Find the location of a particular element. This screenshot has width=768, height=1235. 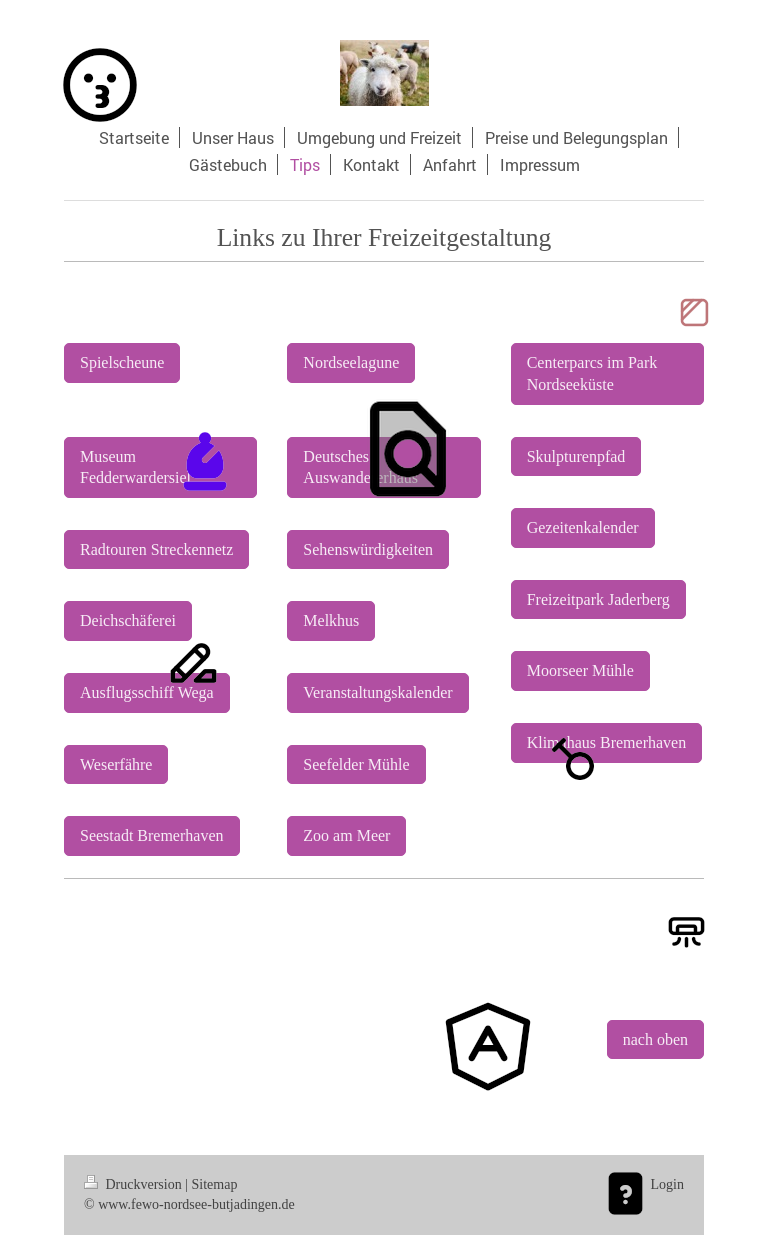

unknown or unrecognized device detected is located at coordinates (625, 1193).